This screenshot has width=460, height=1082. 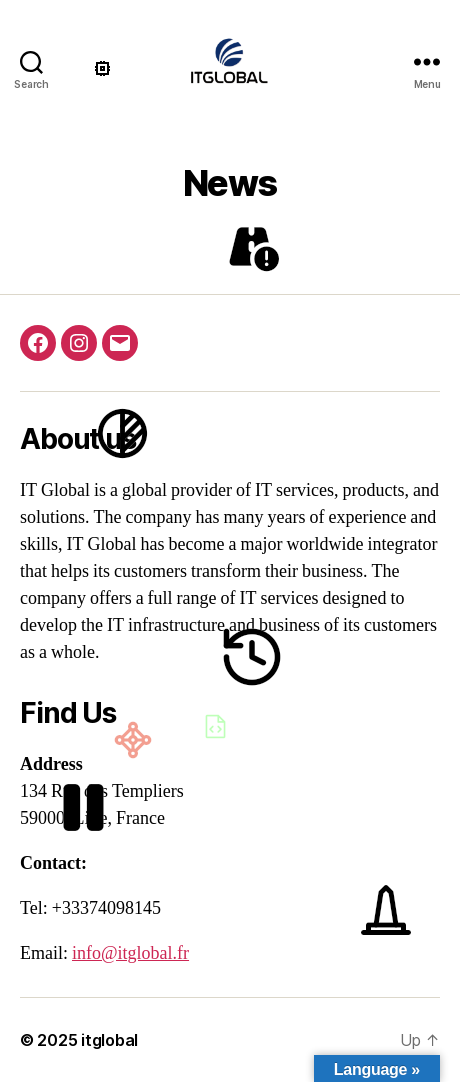 What do you see at coordinates (386, 910) in the screenshot?
I see `view monuments or landmarks nearby` at bounding box center [386, 910].